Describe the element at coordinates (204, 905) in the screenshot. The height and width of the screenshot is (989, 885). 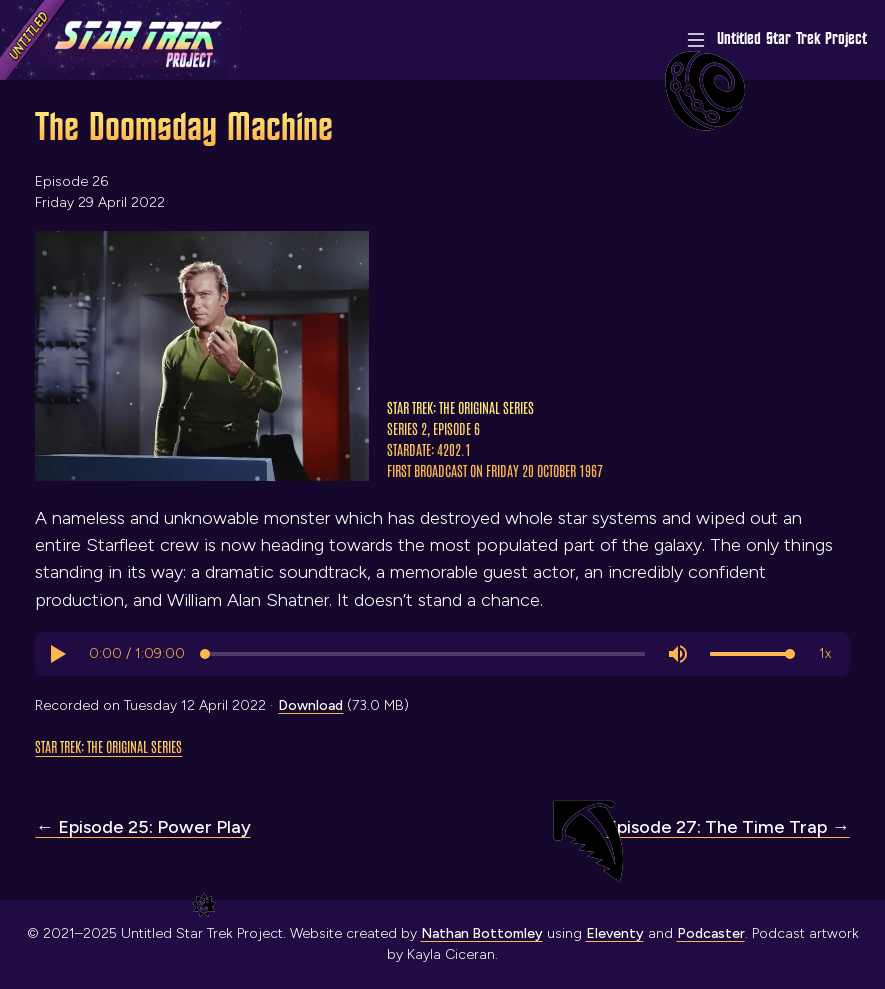
I see `represents solar or star-based abilities in a game` at that location.